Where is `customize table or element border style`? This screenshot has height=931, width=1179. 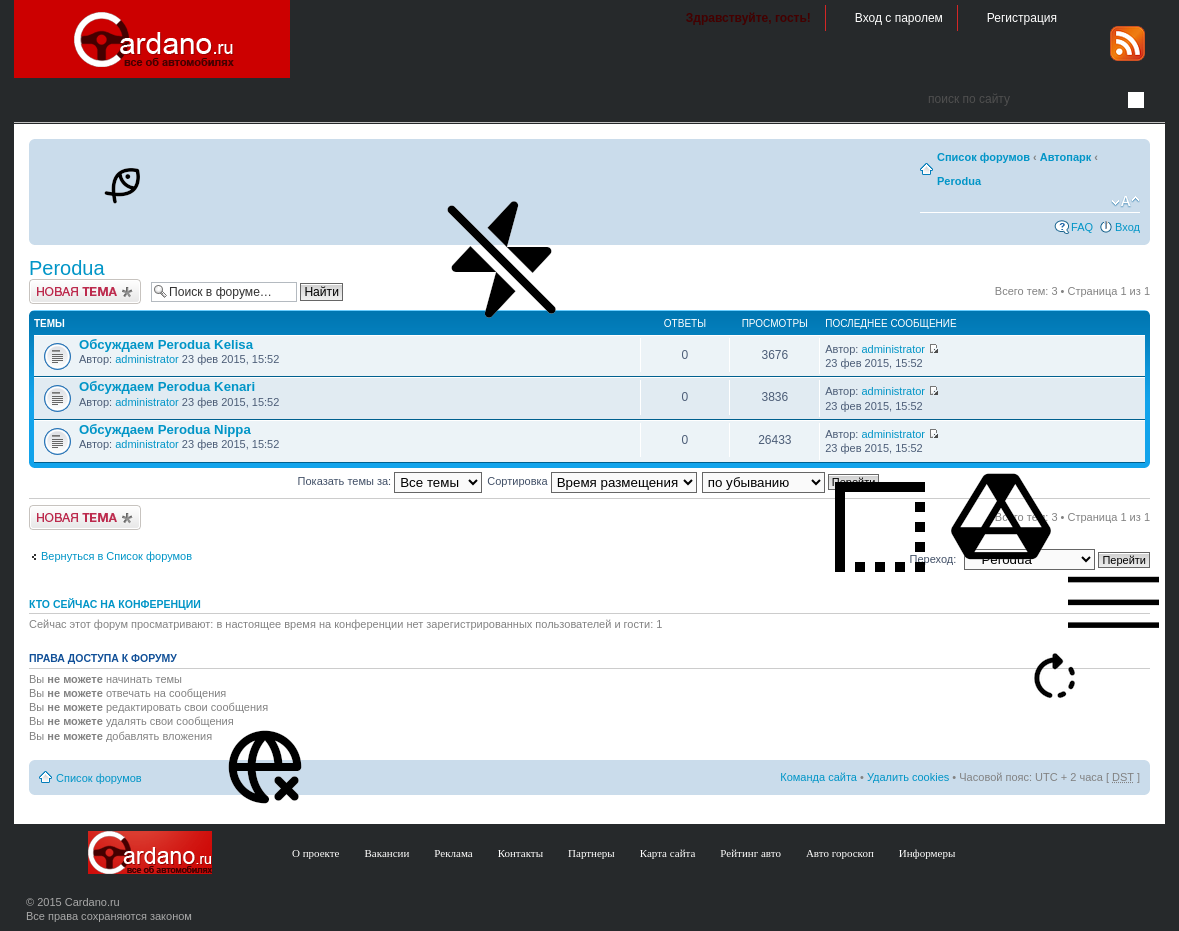 customize table or element border style is located at coordinates (880, 527).